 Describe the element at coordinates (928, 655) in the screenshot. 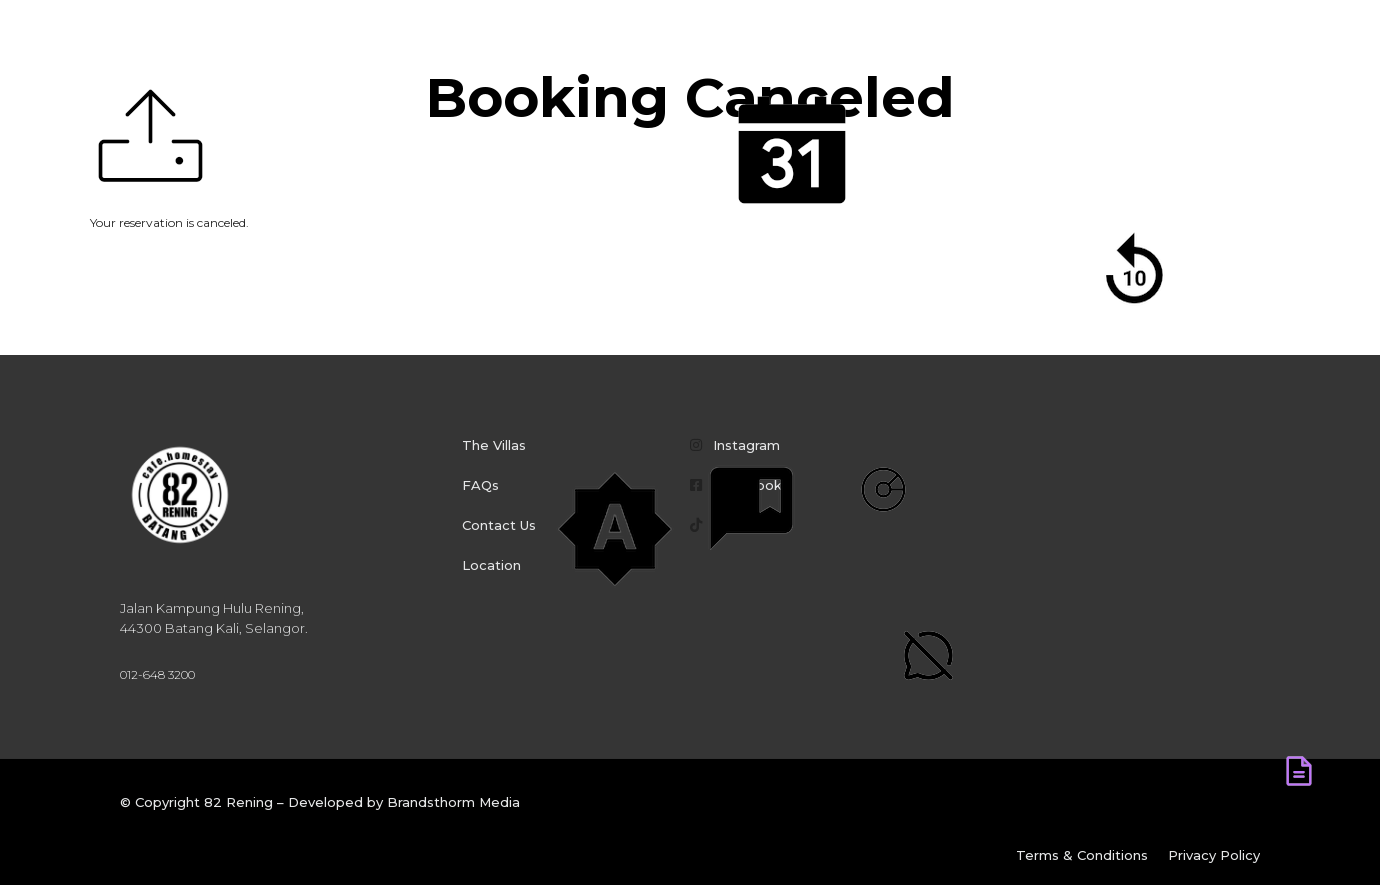

I see `mute or disable chat notifications` at that location.